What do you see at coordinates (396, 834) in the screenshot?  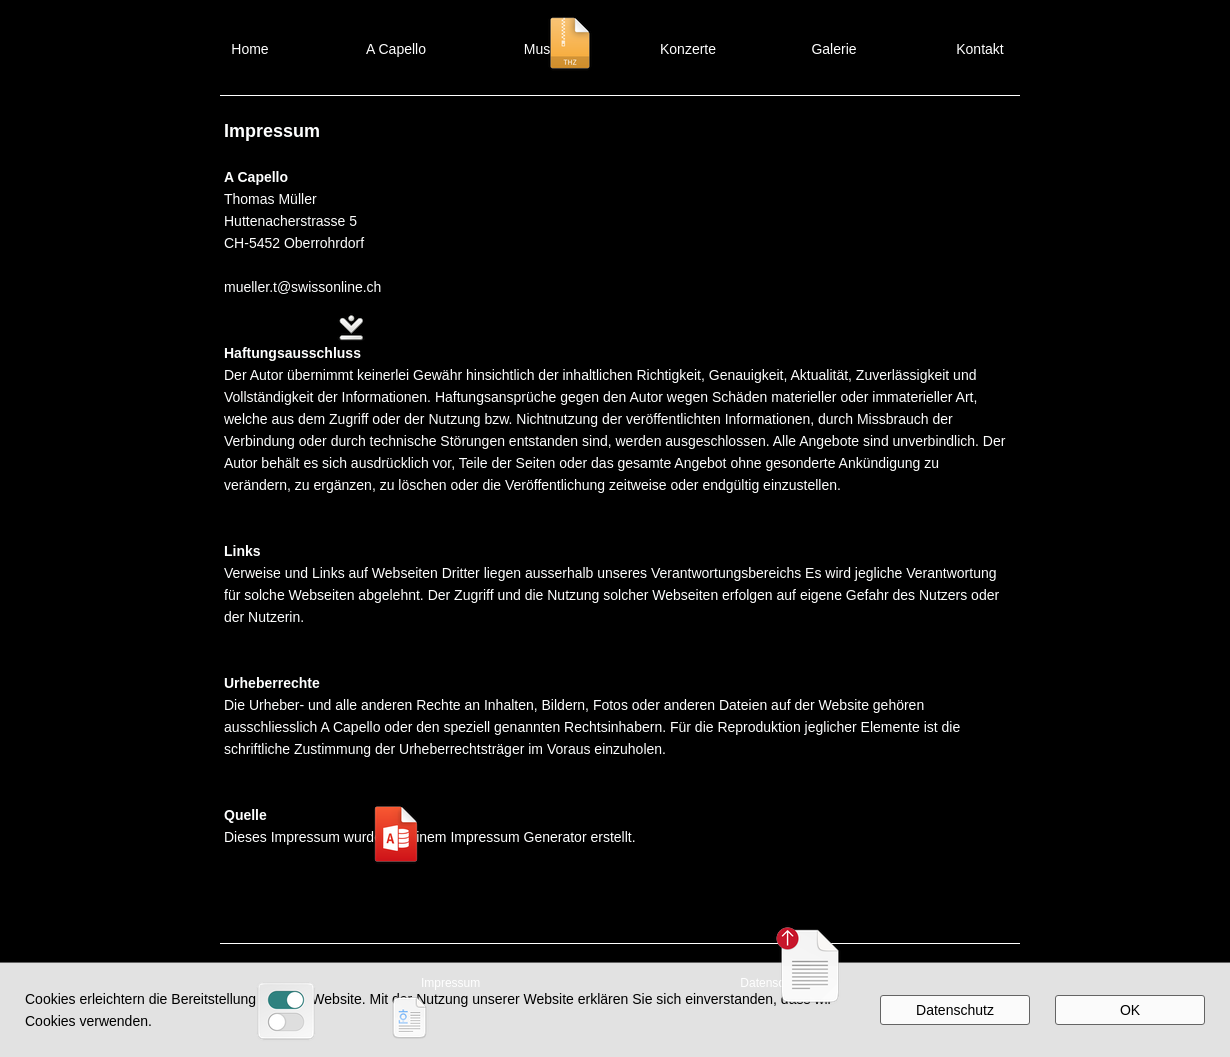 I see `a microsoft access database file` at bounding box center [396, 834].